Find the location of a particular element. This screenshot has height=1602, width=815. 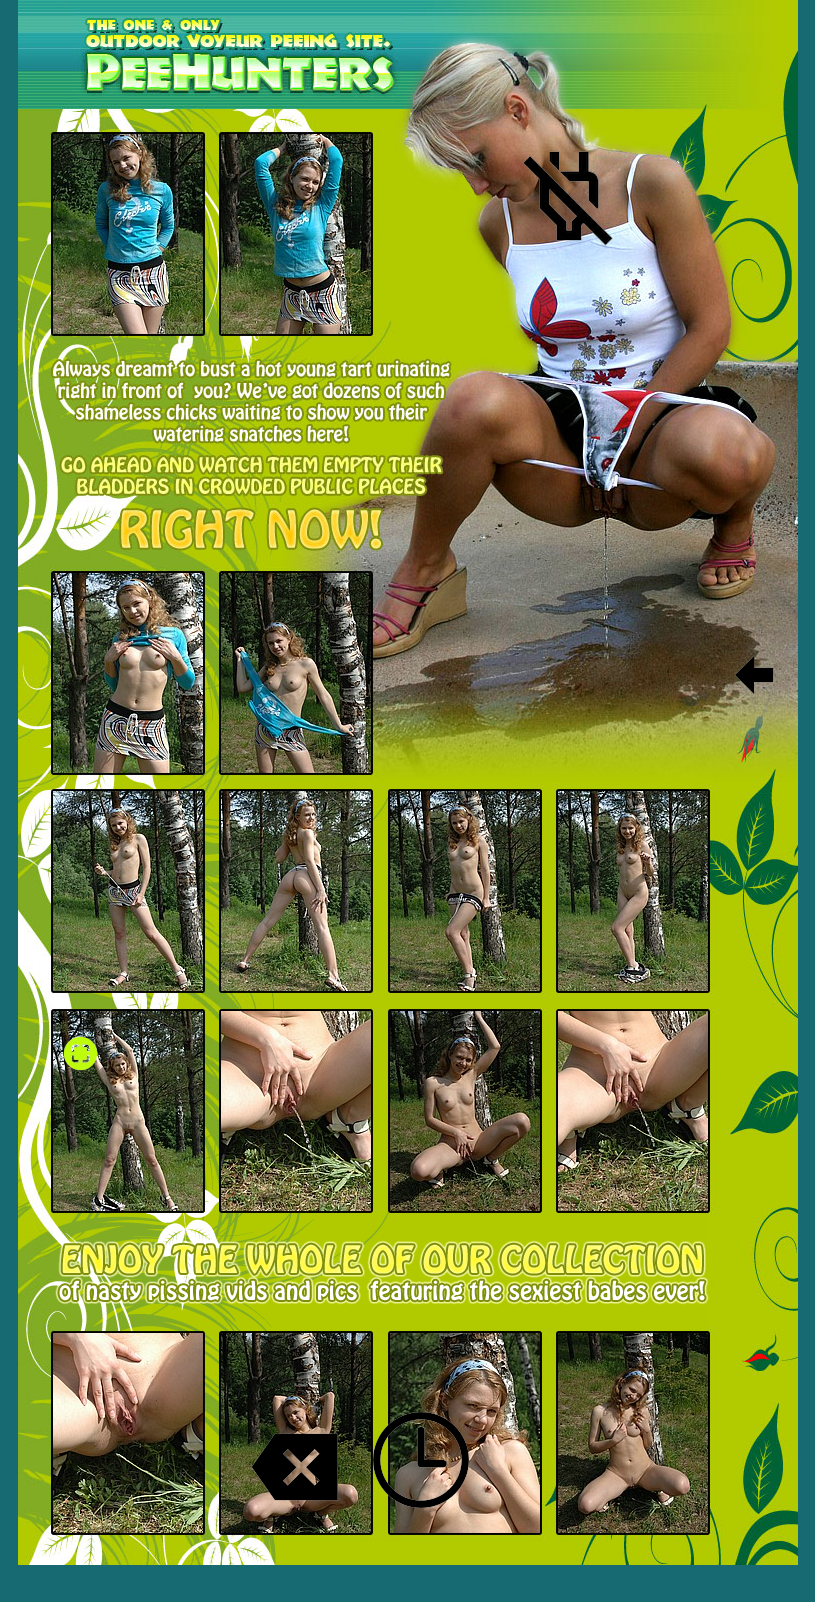

tap to scan a QR code or barcode is located at coordinates (80, 1053).